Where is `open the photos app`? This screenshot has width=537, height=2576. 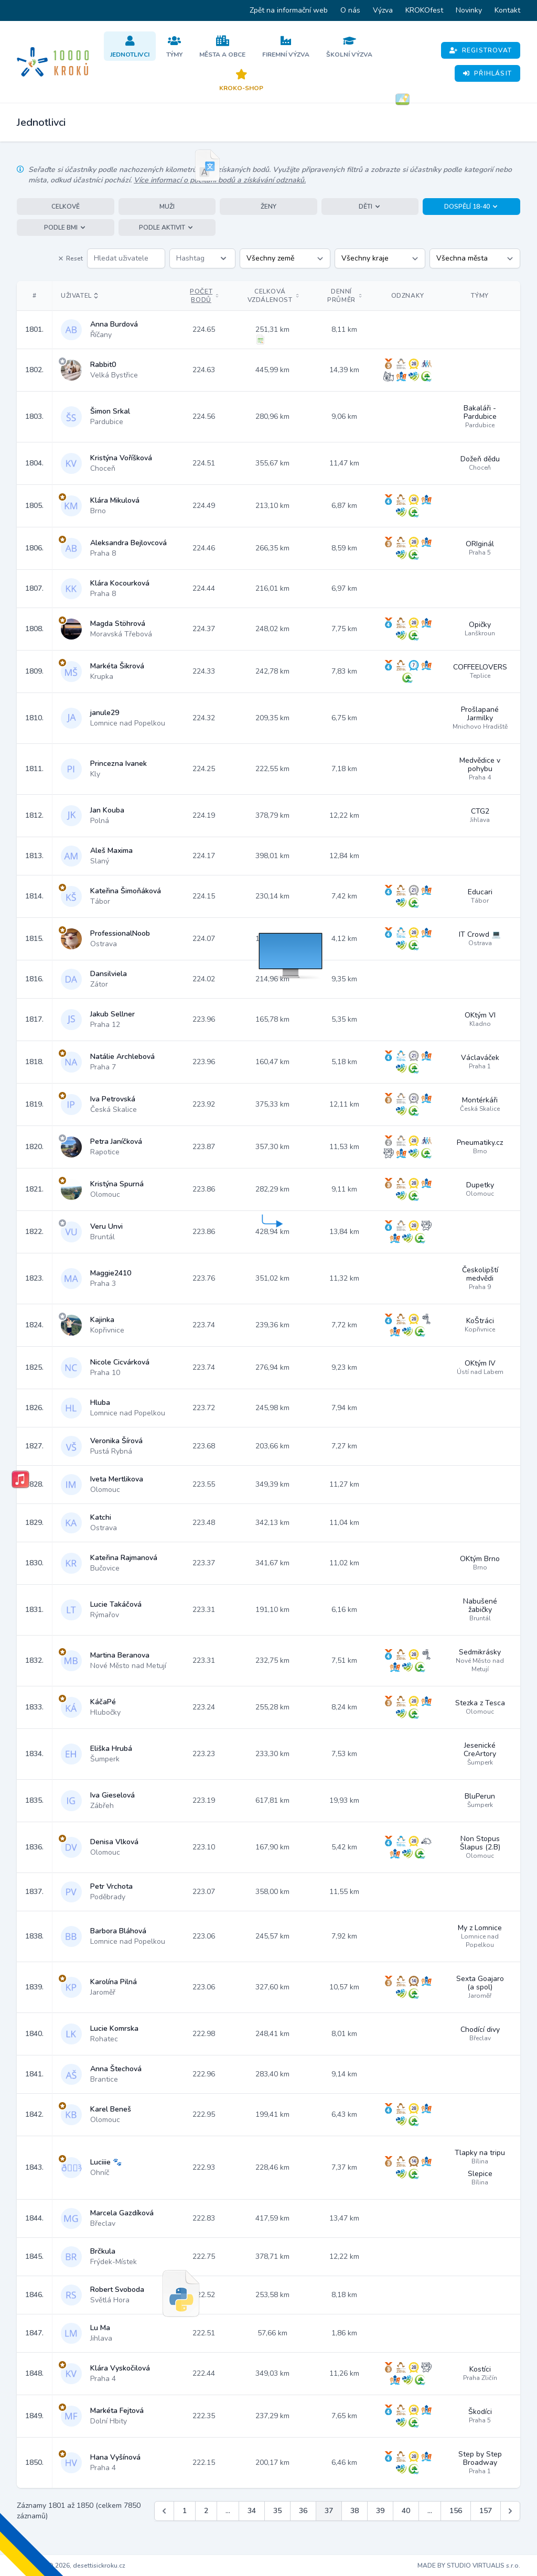 open the photos app is located at coordinates (402, 99).